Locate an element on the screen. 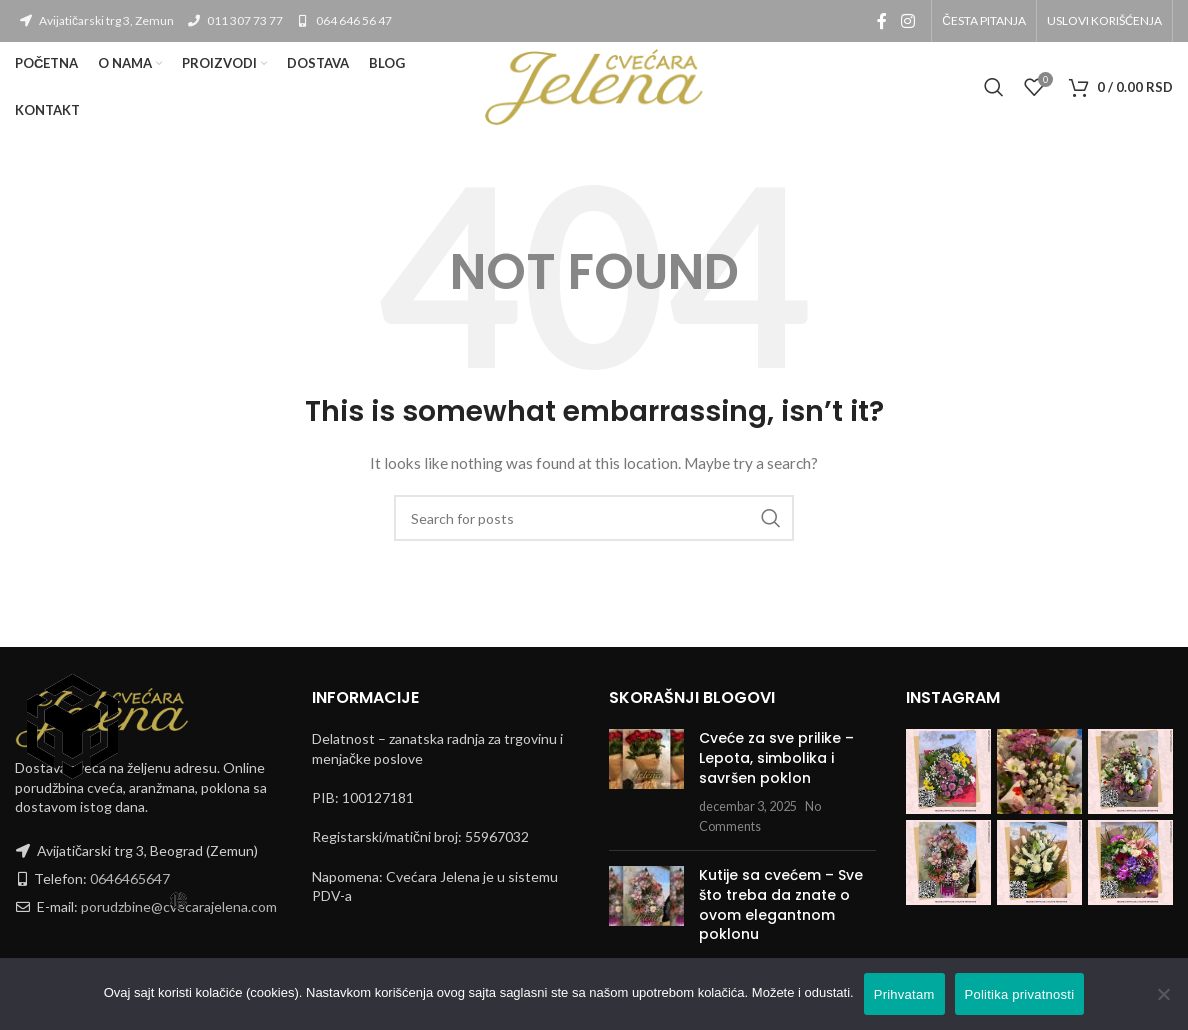 The image size is (1188, 1030). binance coin (BNB) cryptocurrency logo is located at coordinates (72, 726).